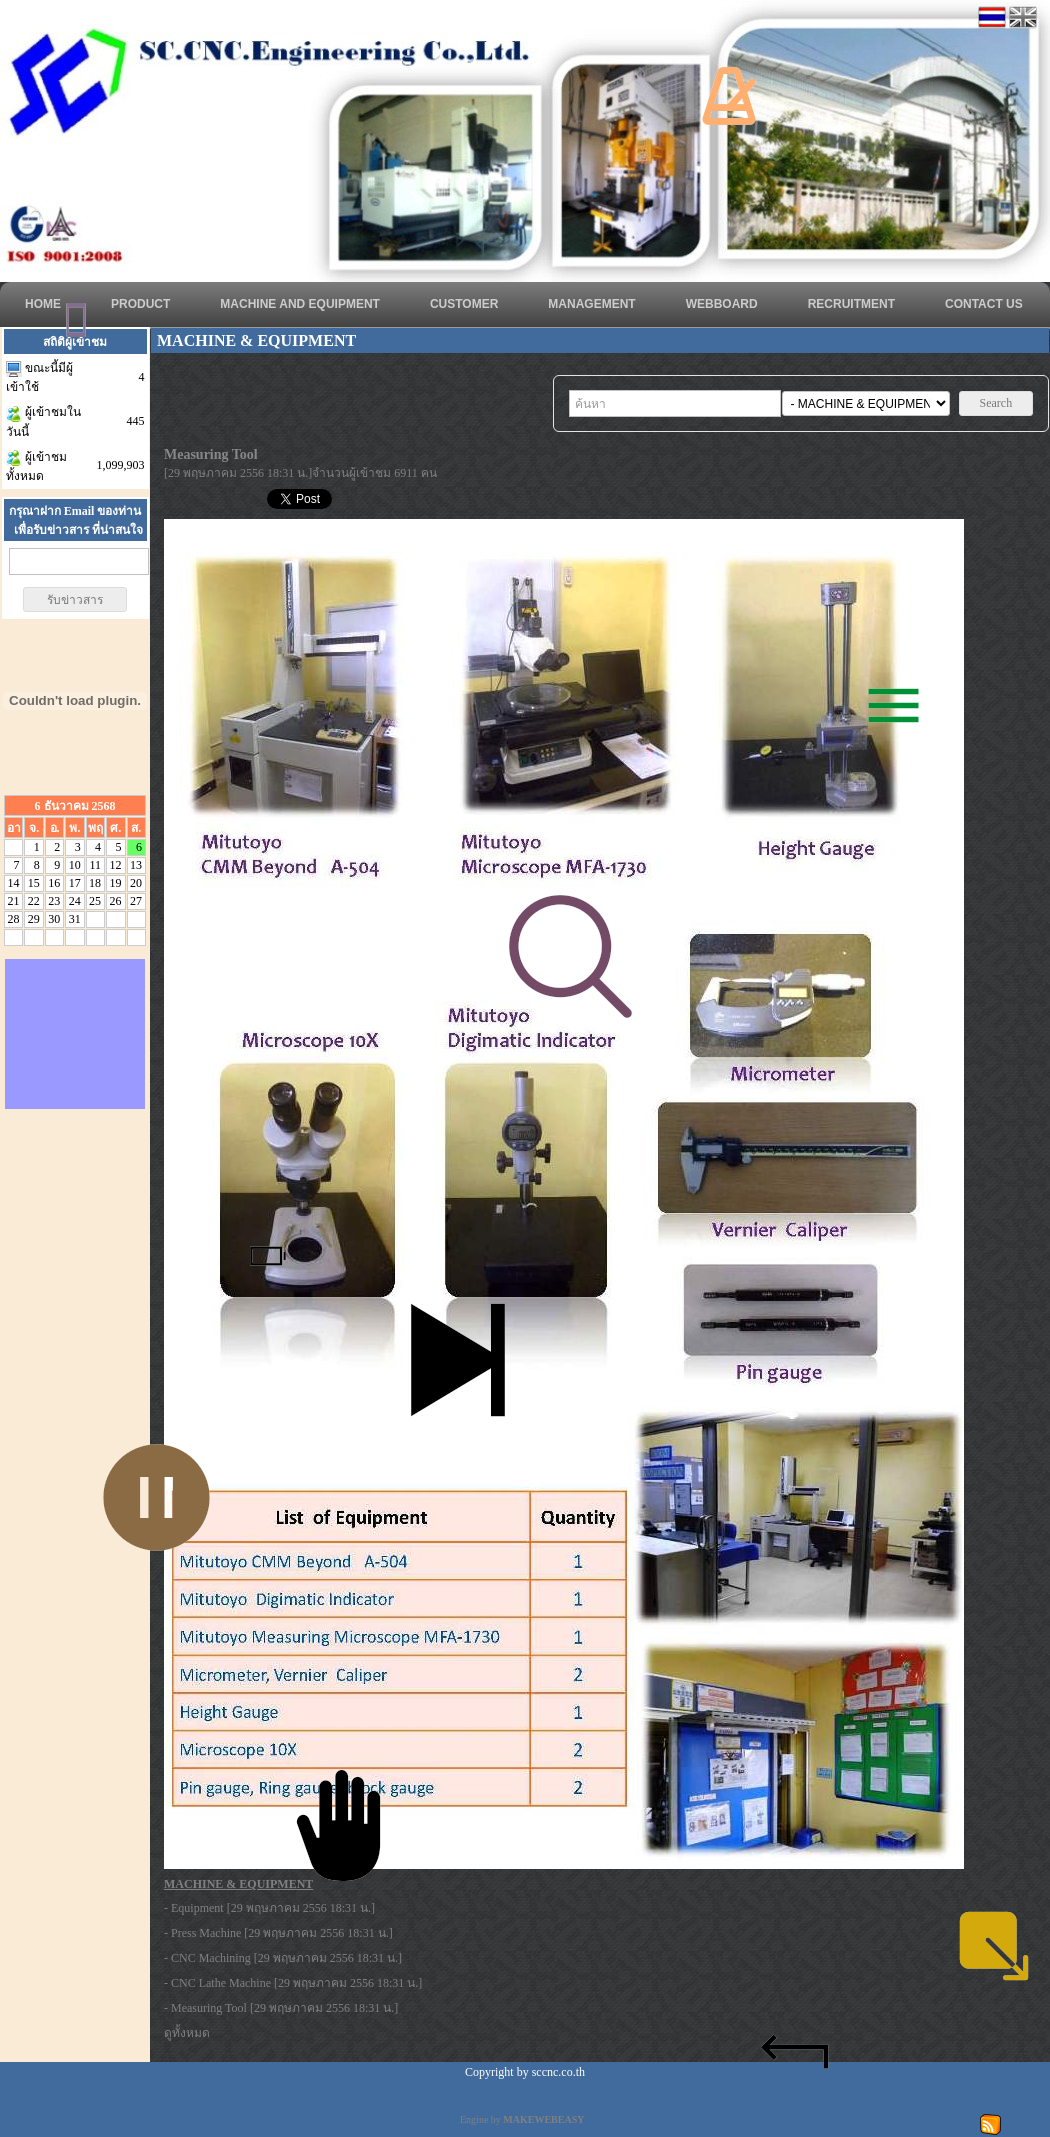 The height and width of the screenshot is (2137, 1050). I want to click on pause media playback, so click(156, 1497).